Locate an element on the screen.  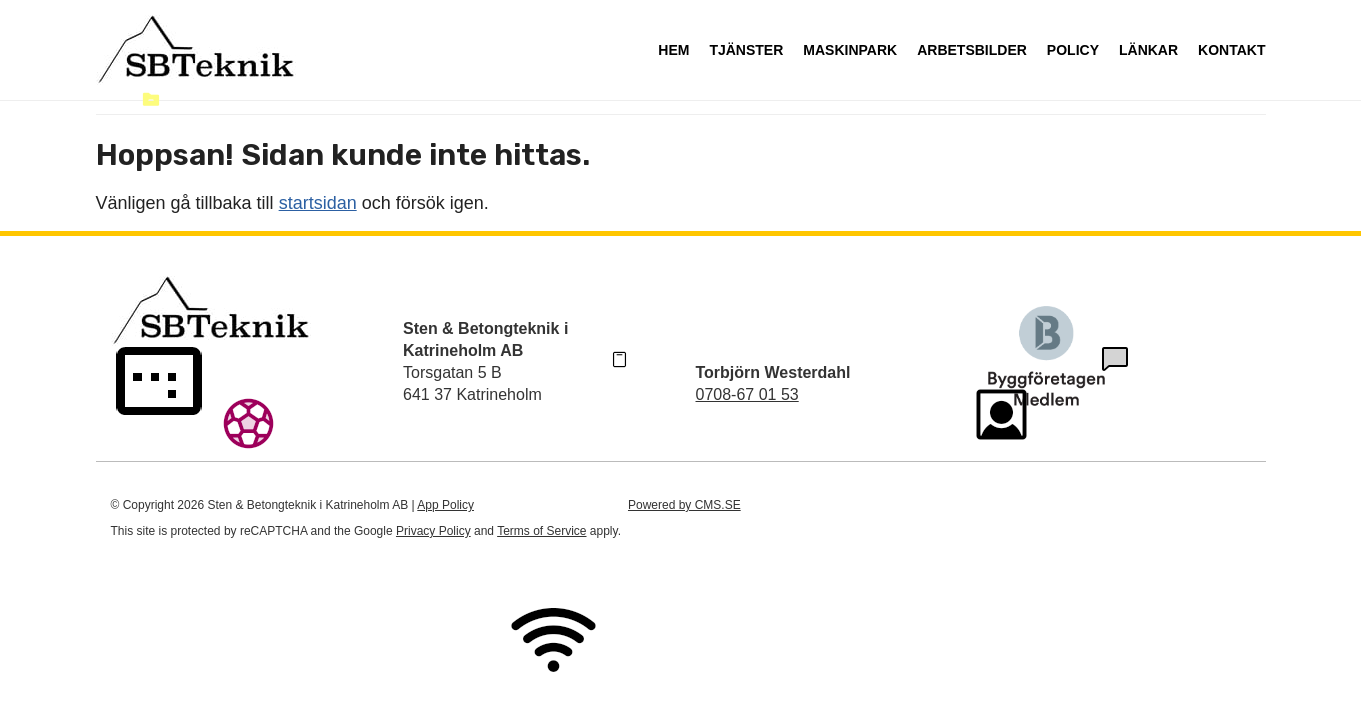
access sports or soccer-related content is located at coordinates (248, 423).